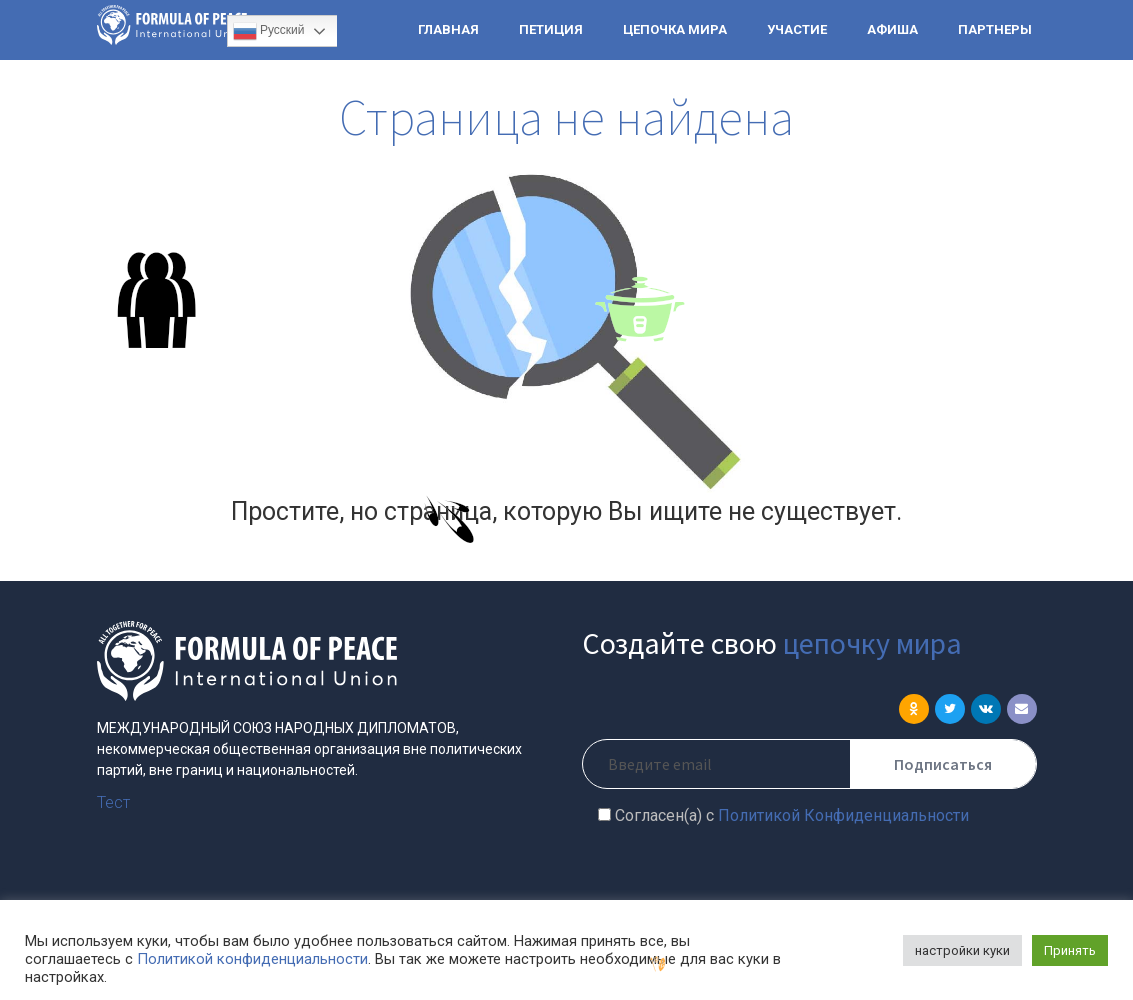  I want to click on backup or sync your team data, so click(157, 300).